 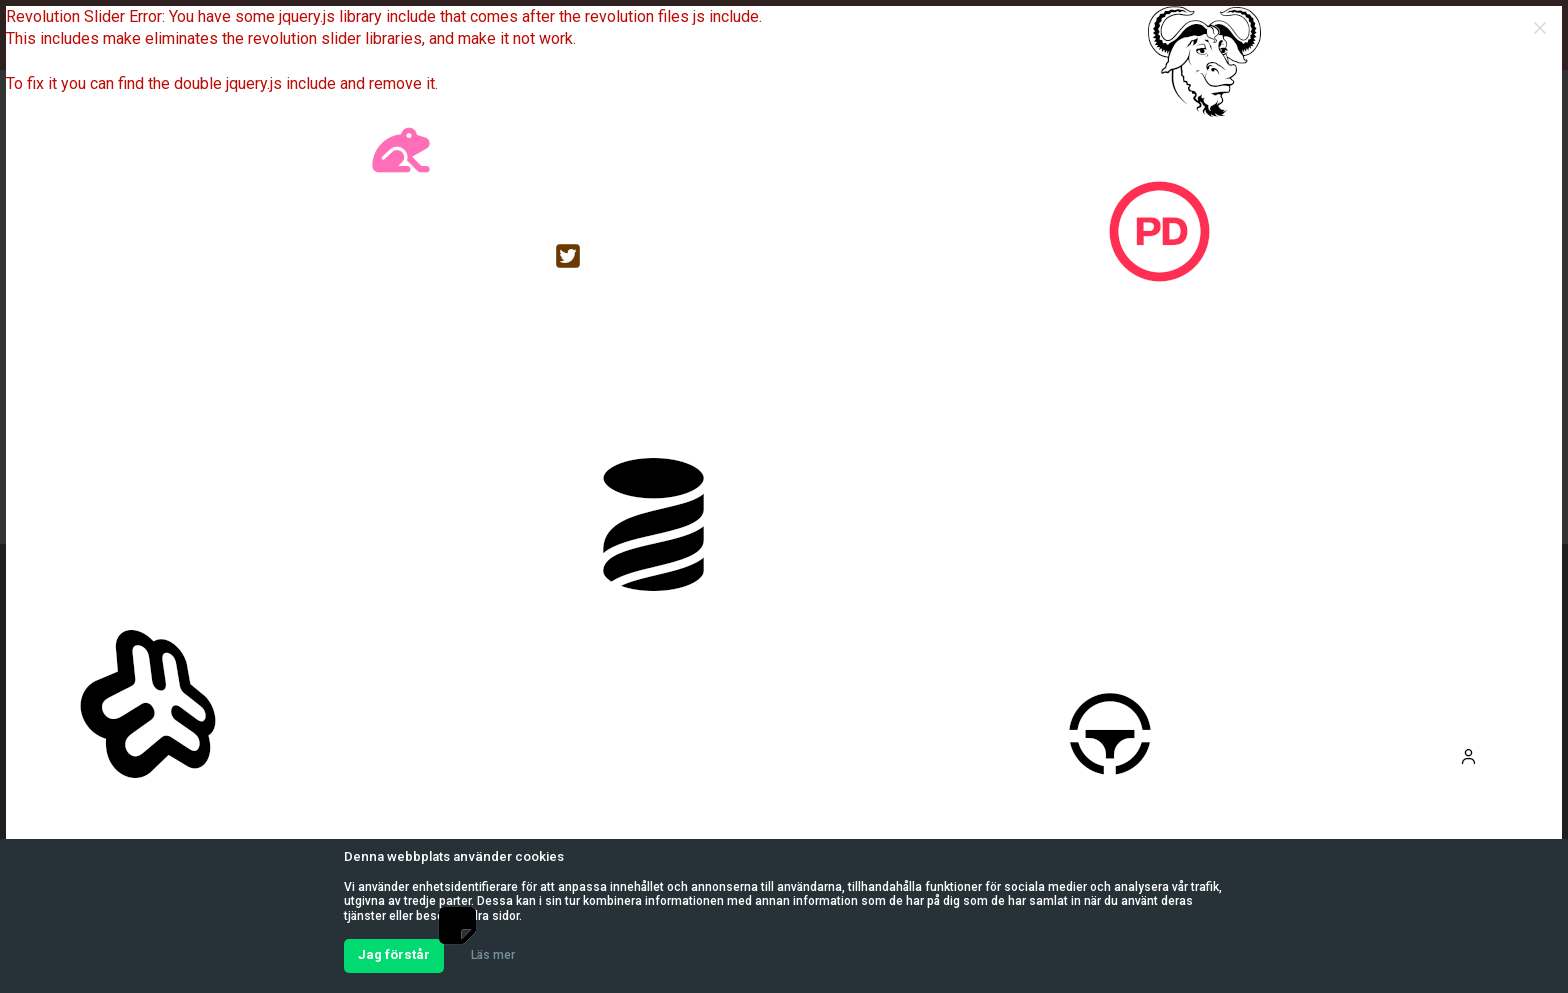 What do you see at coordinates (1159, 231) in the screenshot?
I see `indicates public domain content` at bounding box center [1159, 231].